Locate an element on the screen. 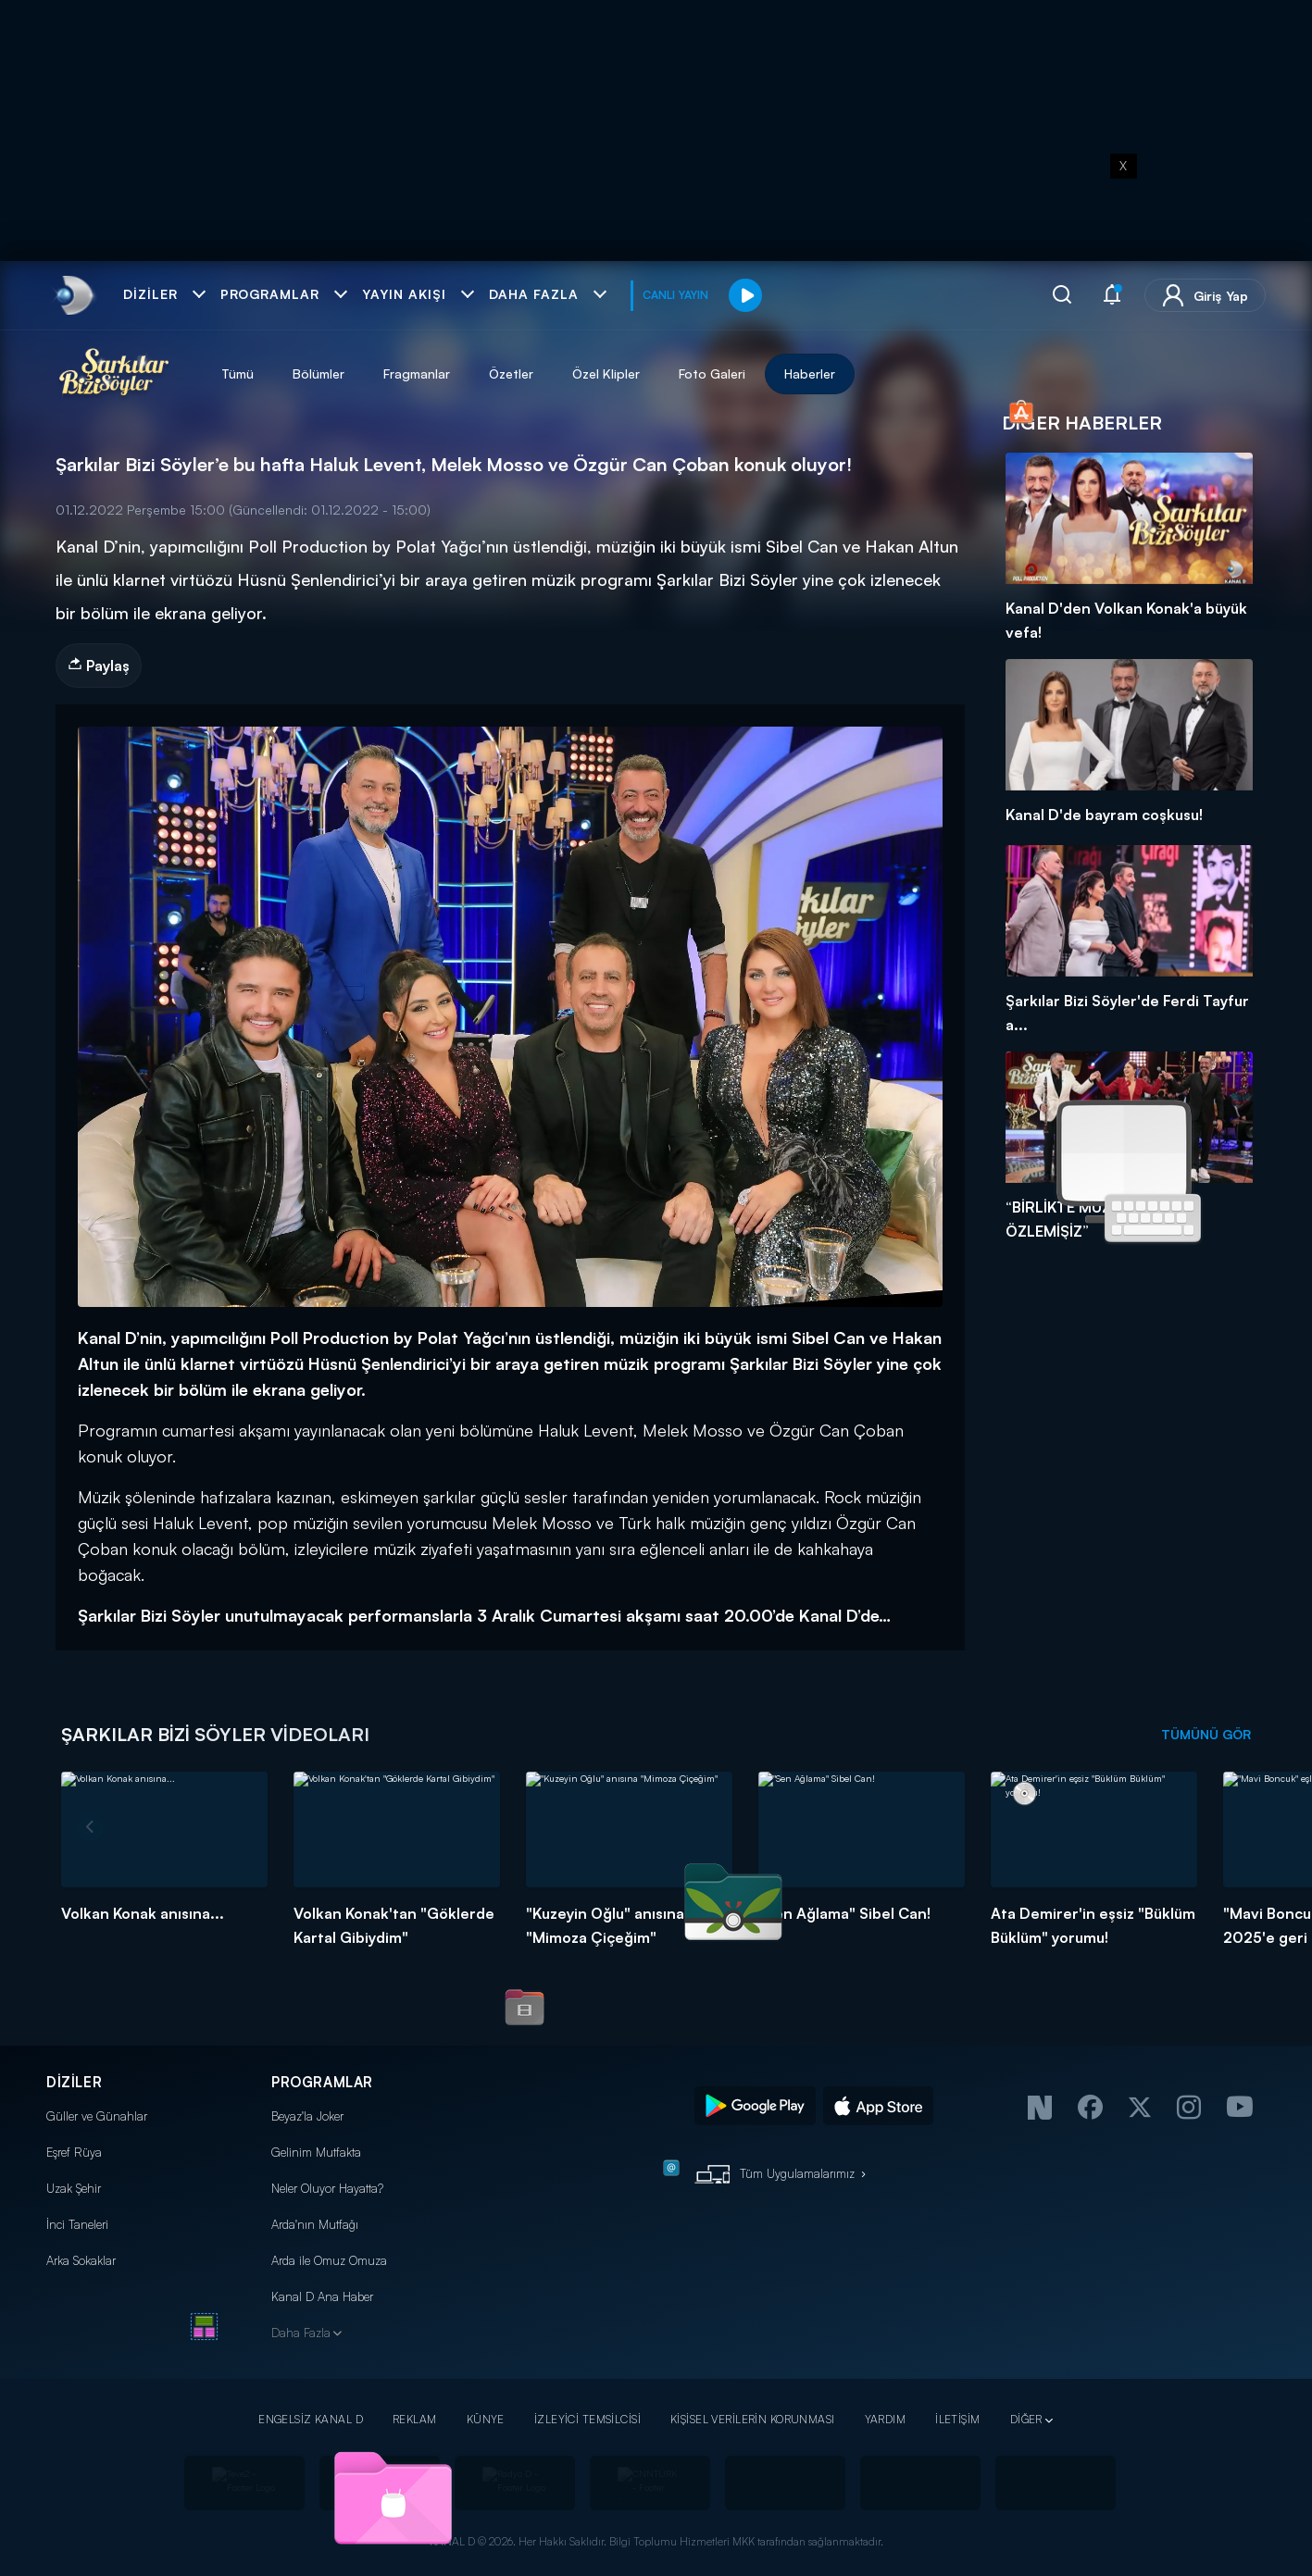 This screenshot has height=2576, width=1312. access computer or desktop settings is located at coordinates (1129, 1170).